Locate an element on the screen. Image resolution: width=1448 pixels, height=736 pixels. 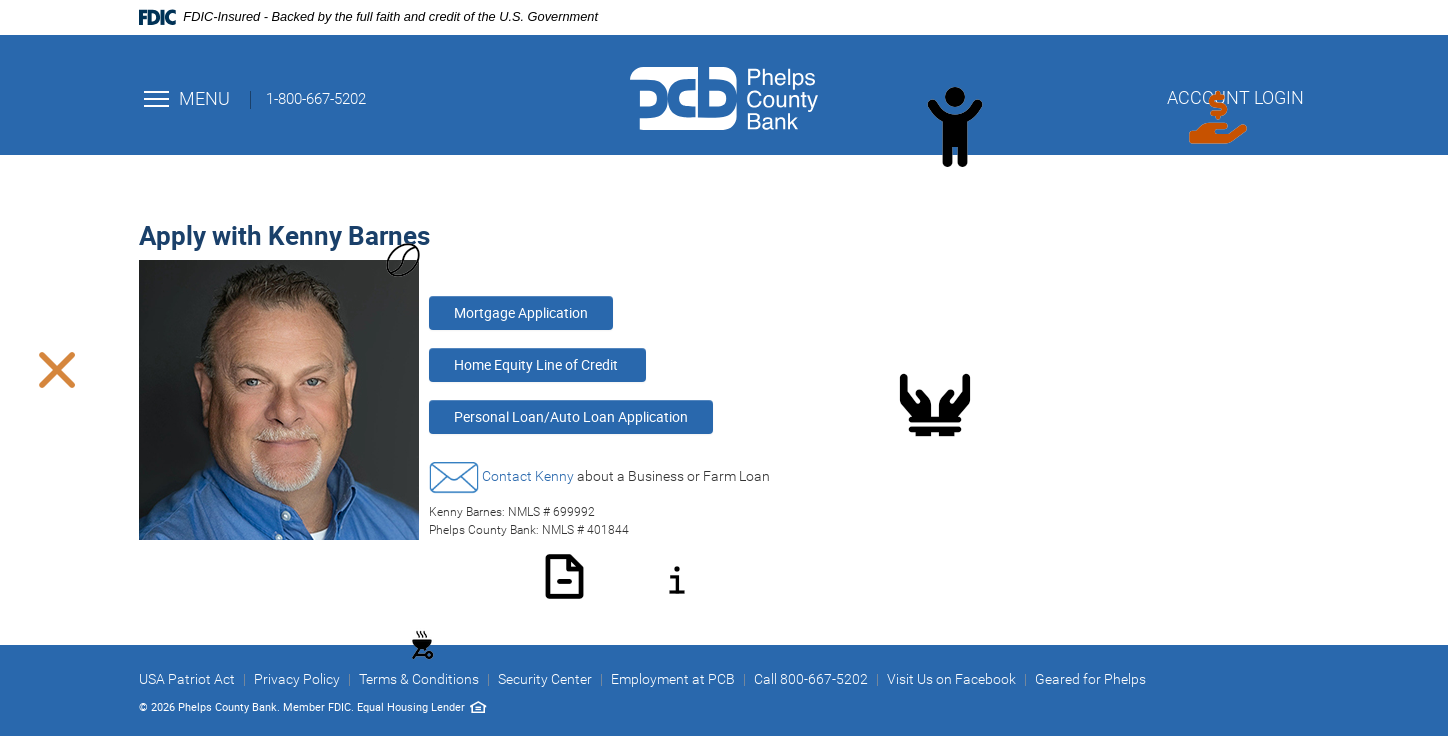
close or dismiss a dialog is located at coordinates (57, 370).